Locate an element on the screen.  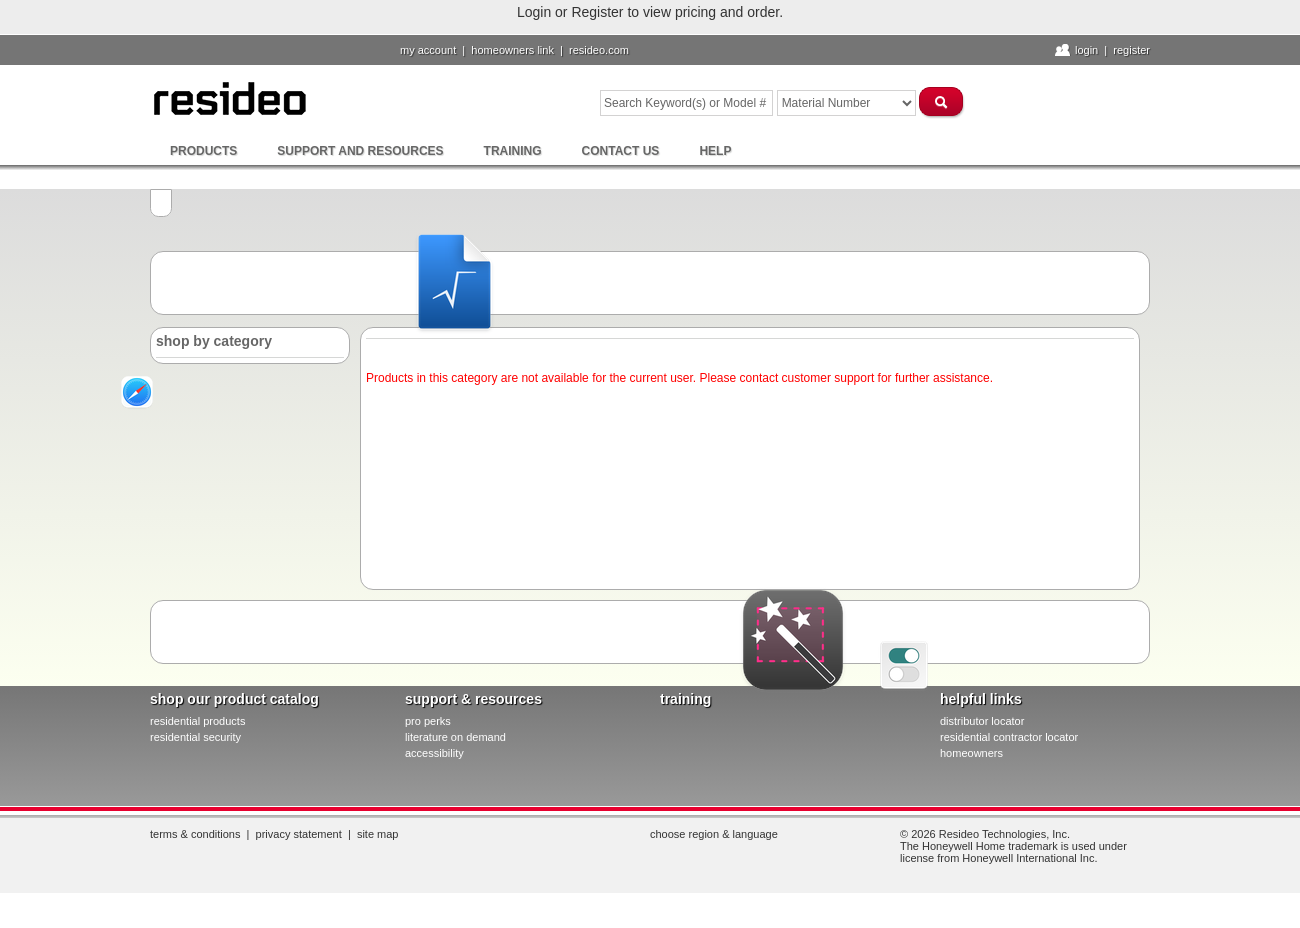
open gnome tweaks settings application is located at coordinates (904, 665).